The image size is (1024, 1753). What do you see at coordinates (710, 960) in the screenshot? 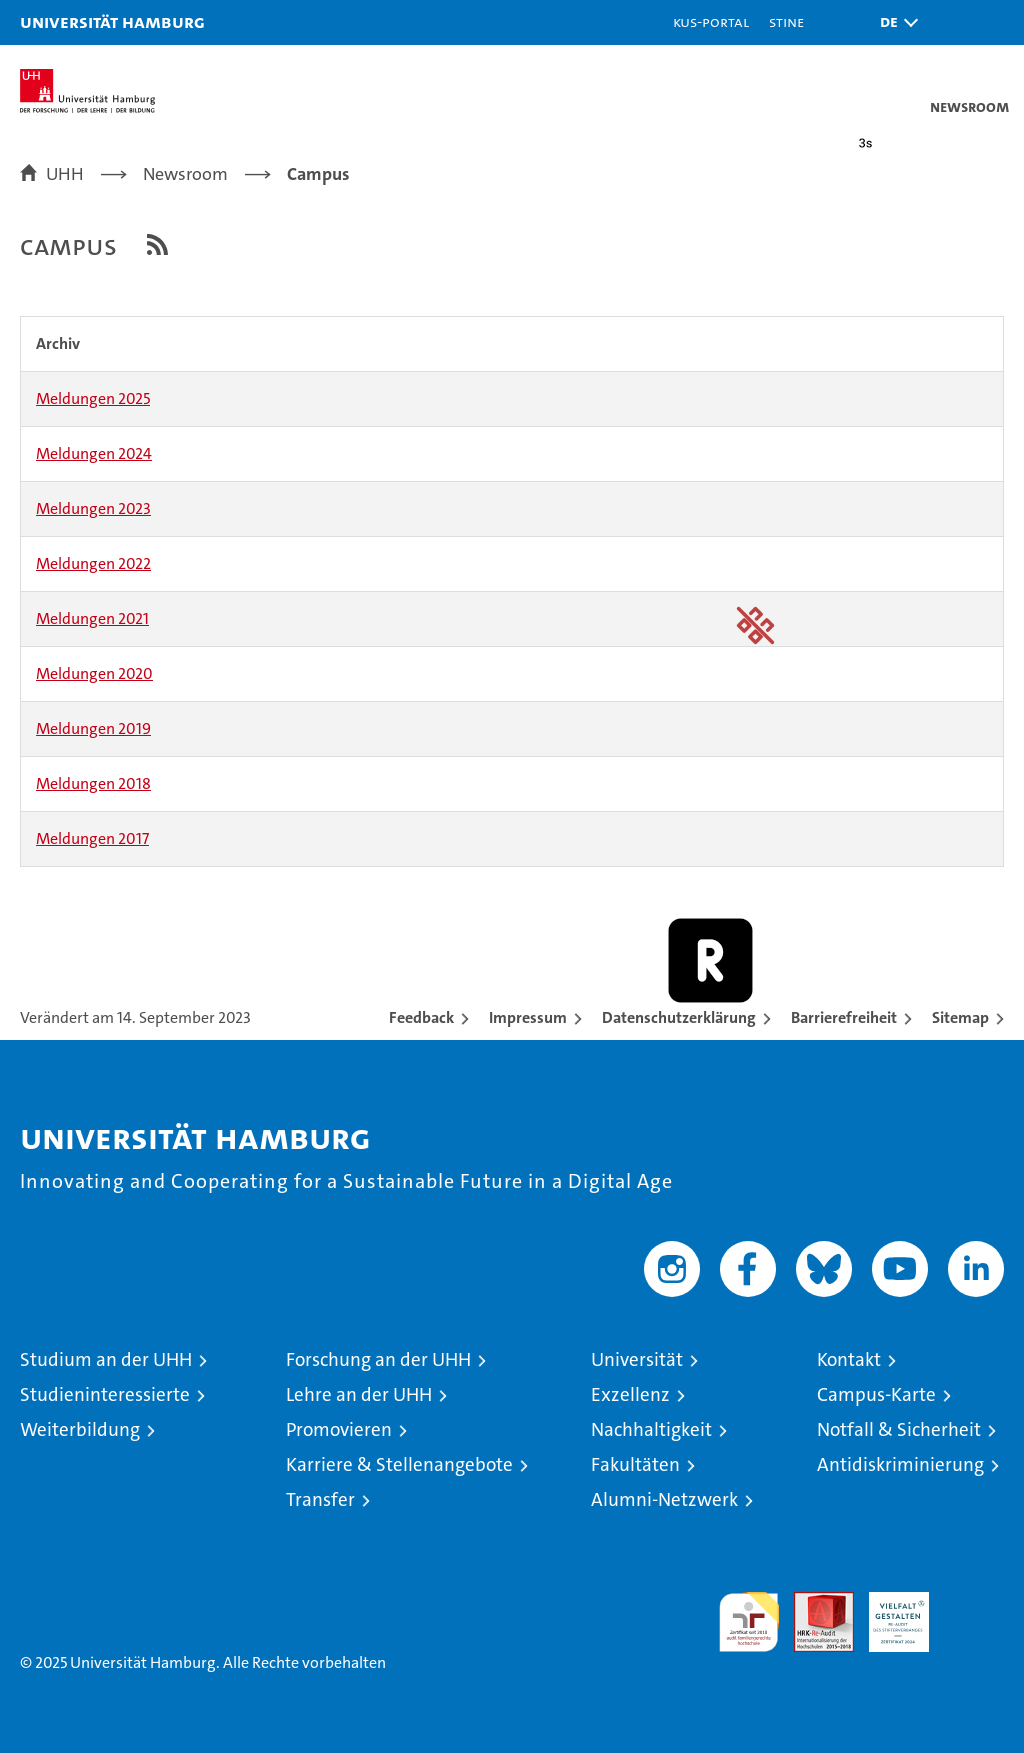
I see `indicates a rating or review section` at bounding box center [710, 960].